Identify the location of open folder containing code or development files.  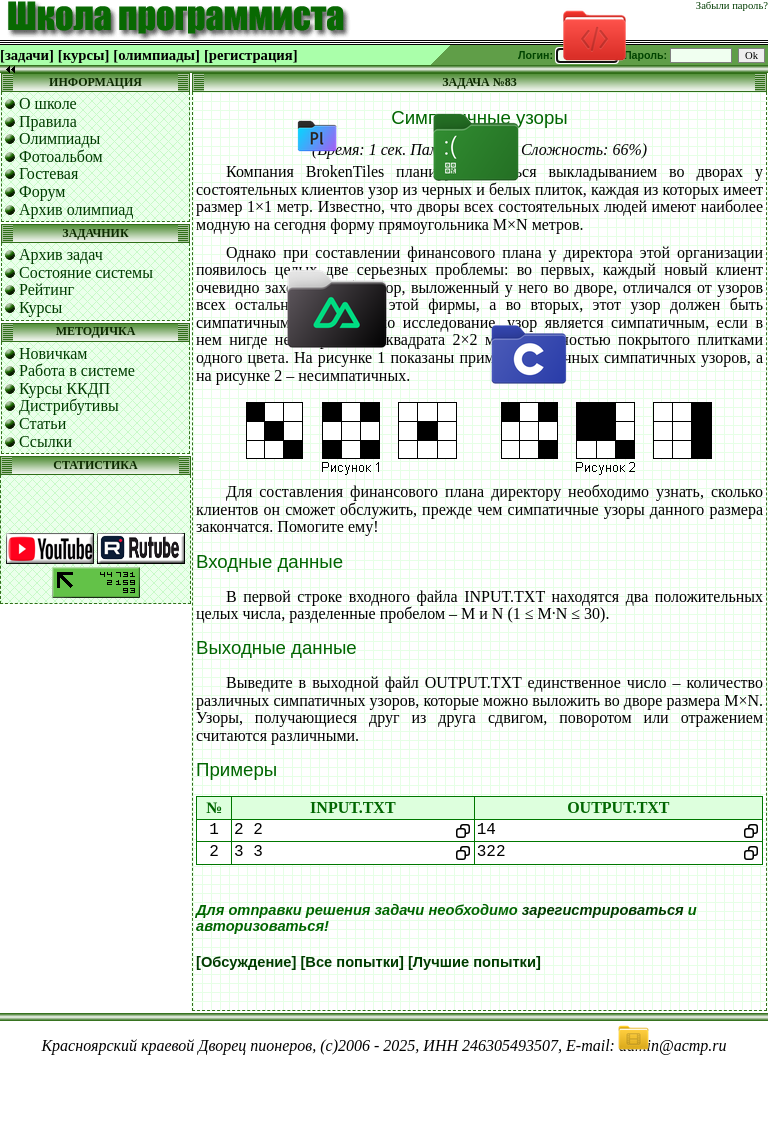
(594, 35).